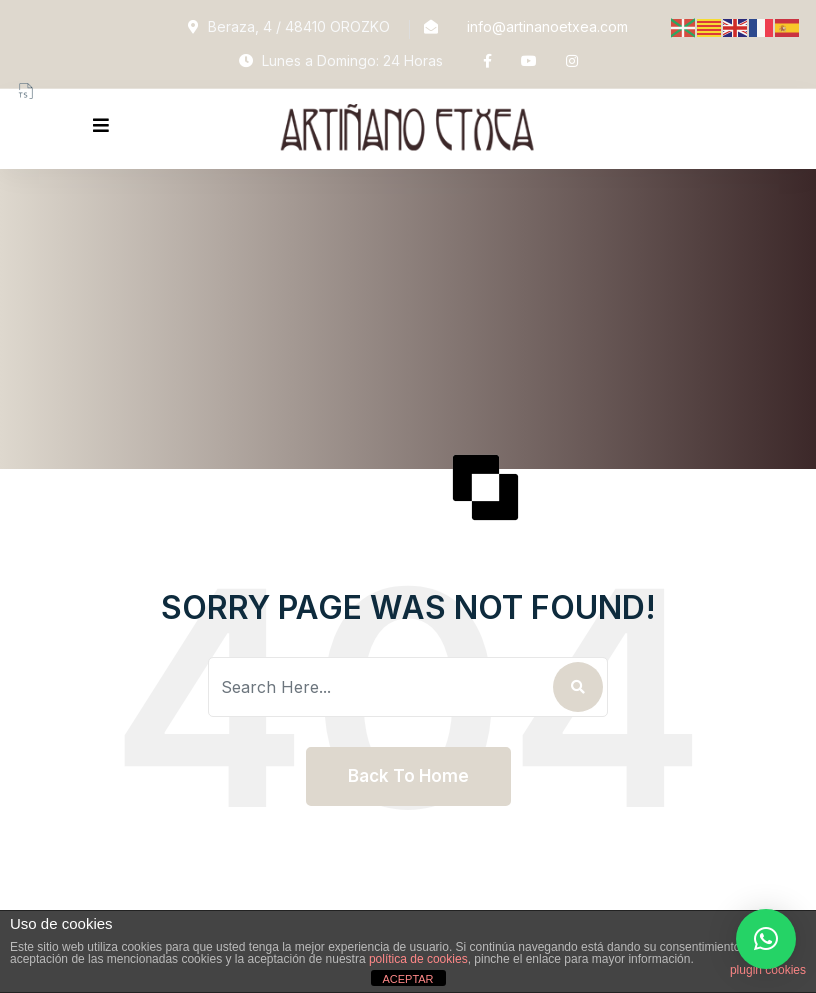 The width and height of the screenshot is (816, 993). I want to click on exclude overlapping areas in a selection, so click(485, 487).